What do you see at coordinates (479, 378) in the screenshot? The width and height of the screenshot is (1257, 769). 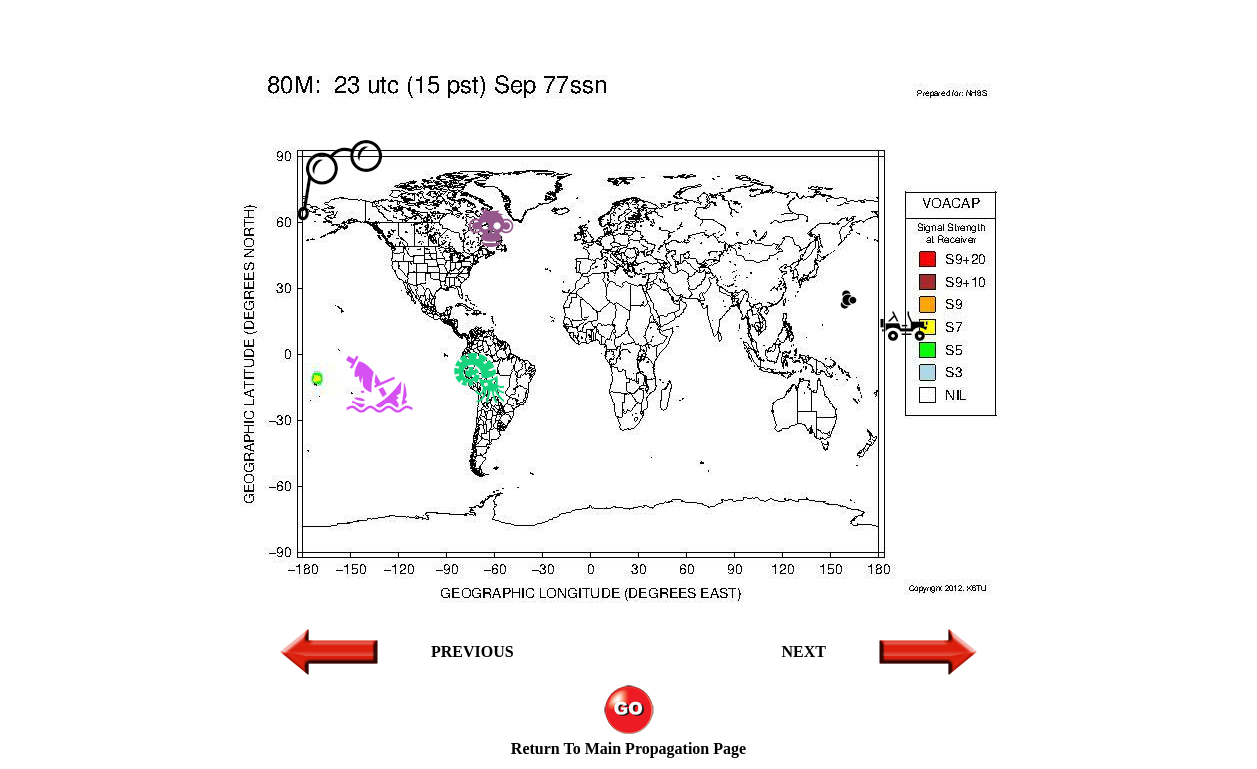 I see `fossil or paleontology category indicator` at bounding box center [479, 378].